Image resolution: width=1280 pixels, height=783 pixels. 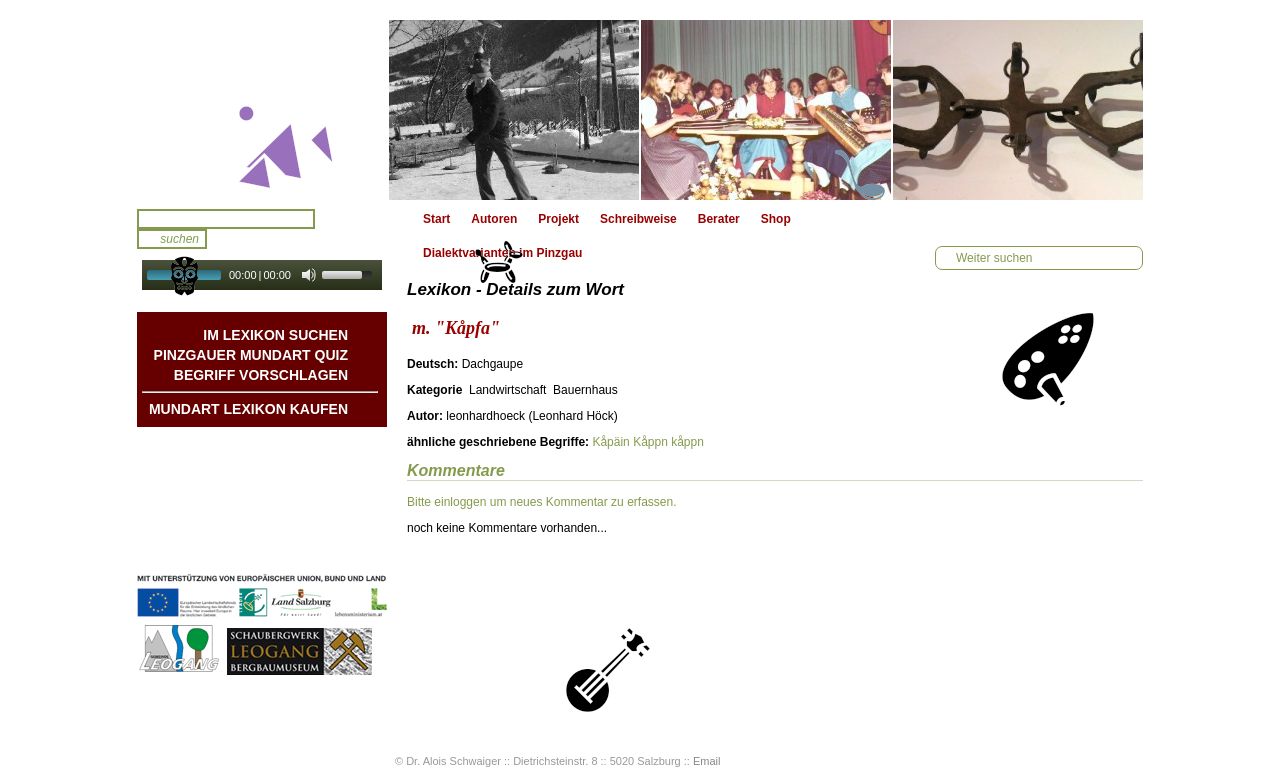 What do you see at coordinates (1049, 358) in the screenshot?
I see `access music or instrument features` at bounding box center [1049, 358].